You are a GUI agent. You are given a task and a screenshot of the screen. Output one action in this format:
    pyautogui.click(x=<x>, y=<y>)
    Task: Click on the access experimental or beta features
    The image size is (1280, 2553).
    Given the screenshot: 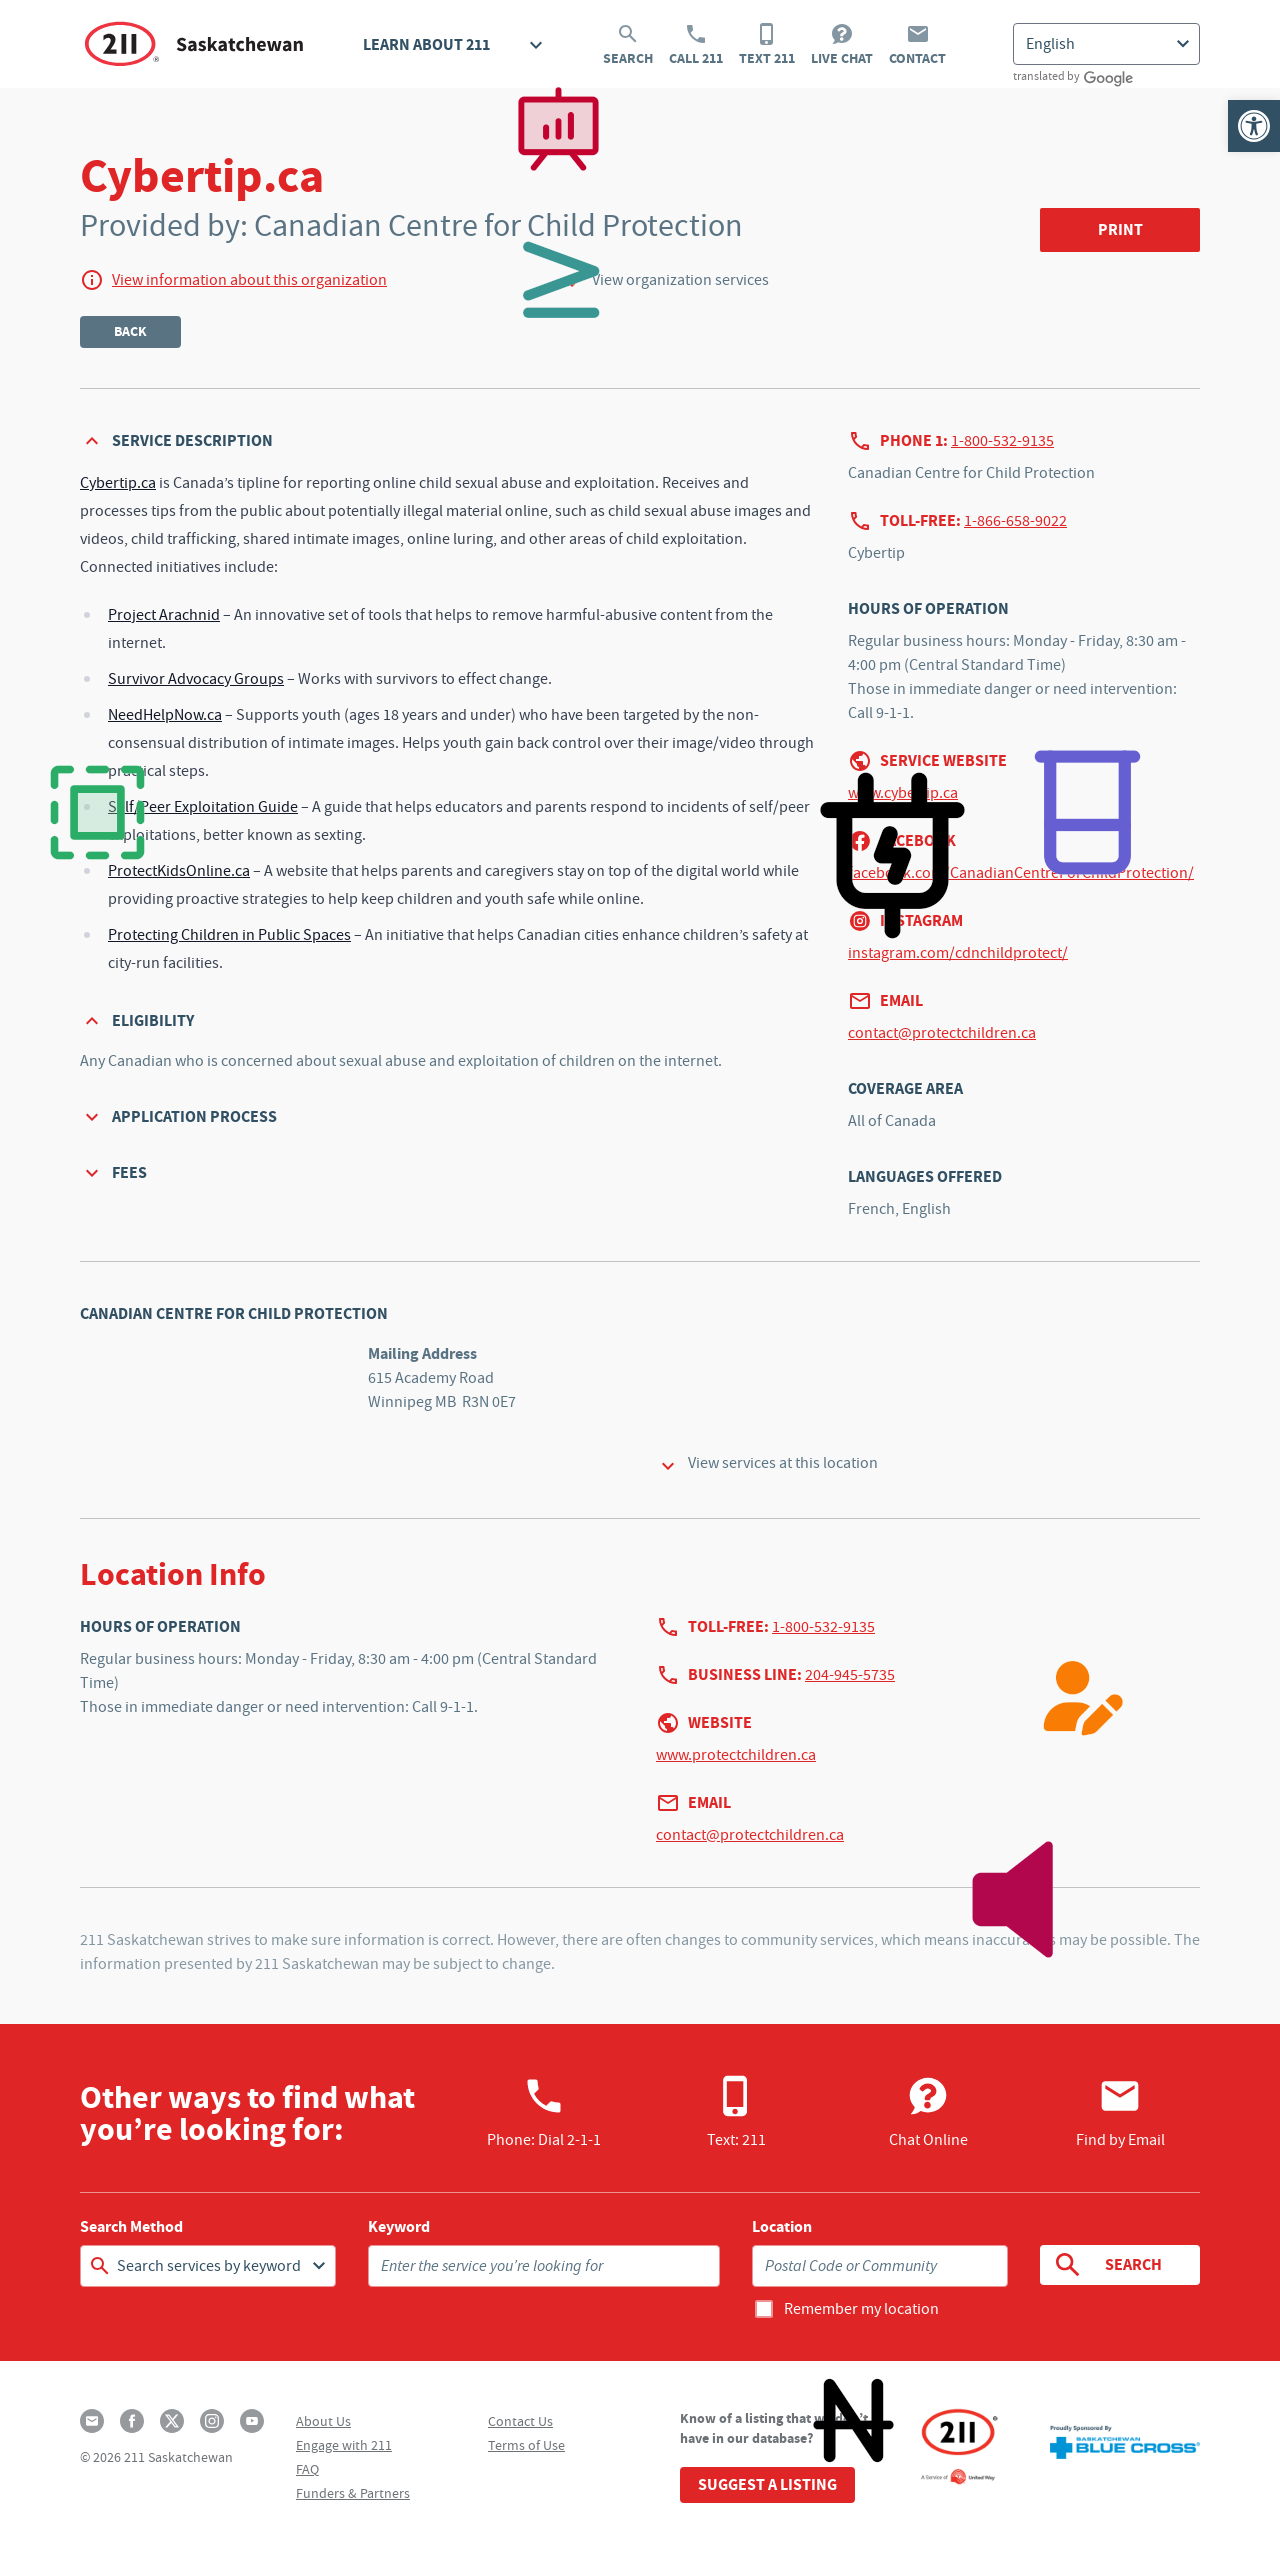 What is the action you would take?
    pyautogui.click(x=1087, y=812)
    